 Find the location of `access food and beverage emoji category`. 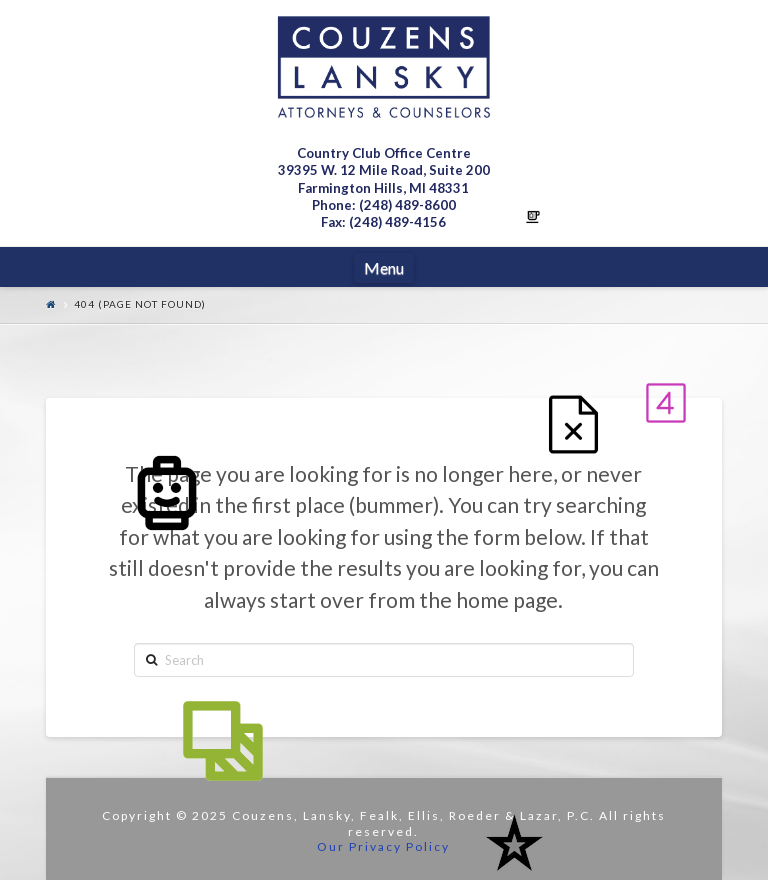

access food and beverage emoji category is located at coordinates (533, 217).